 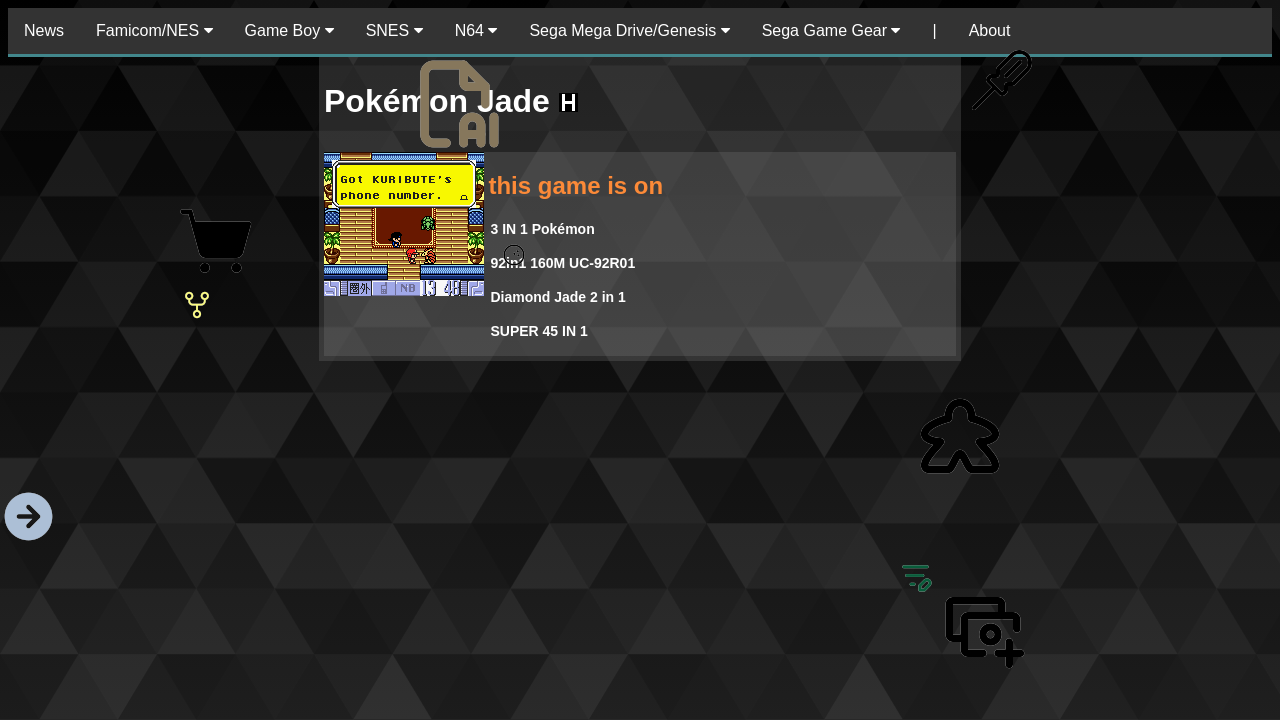 I want to click on edit filter settings, so click(x=915, y=575).